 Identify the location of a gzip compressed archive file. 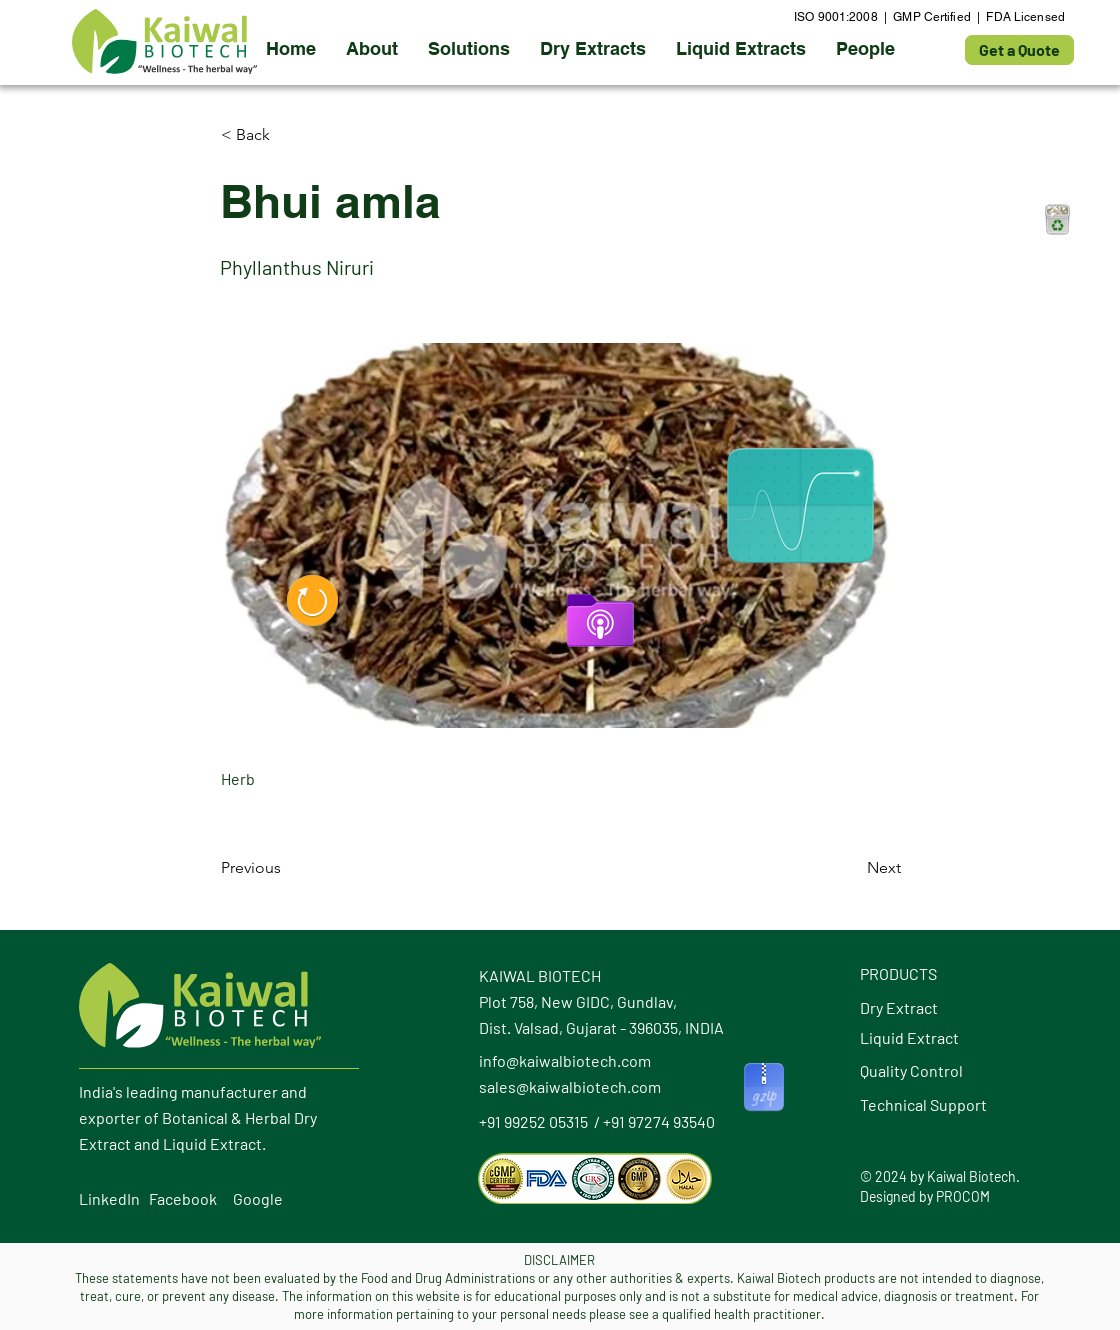
(764, 1087).